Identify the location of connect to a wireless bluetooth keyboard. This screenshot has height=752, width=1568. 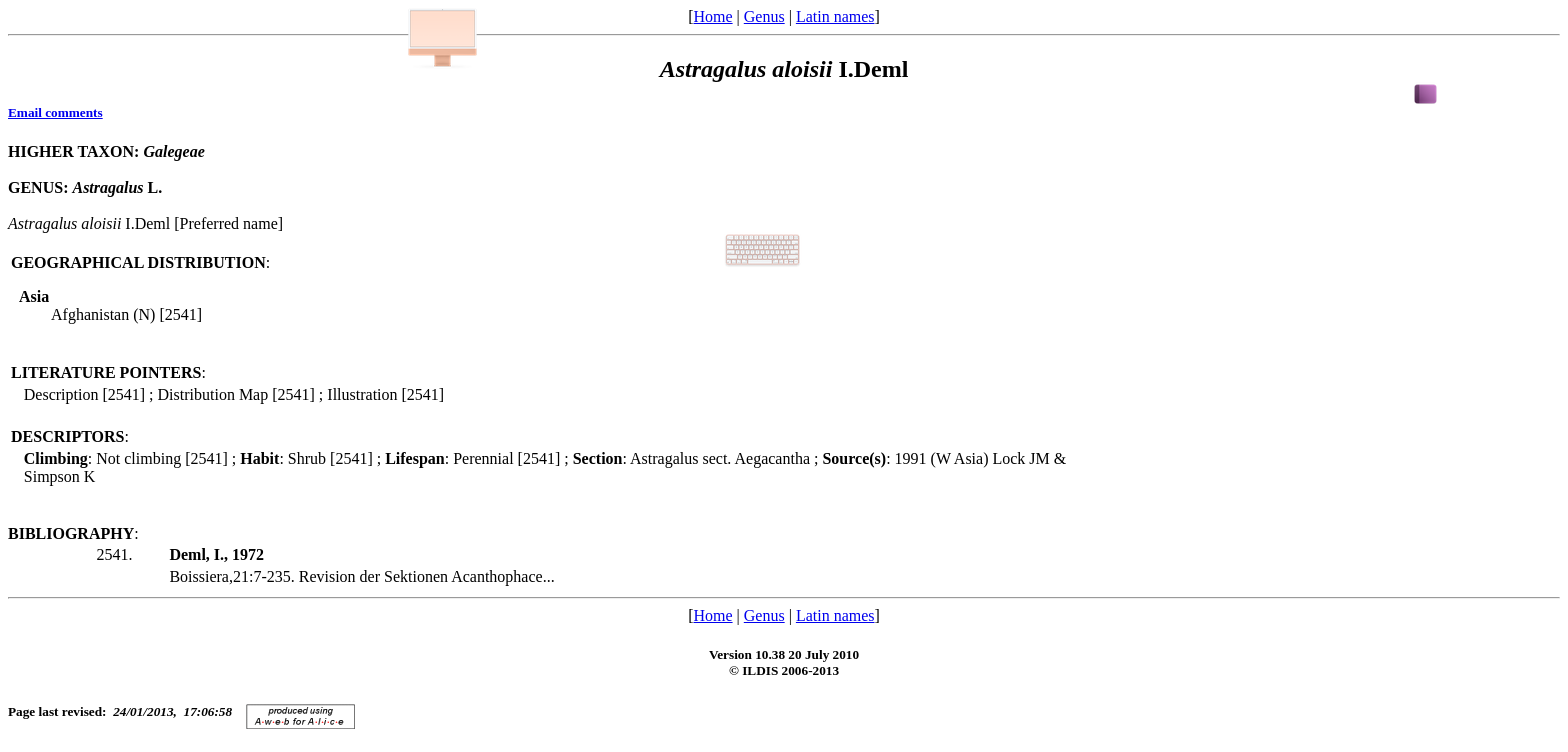
(762, 249).